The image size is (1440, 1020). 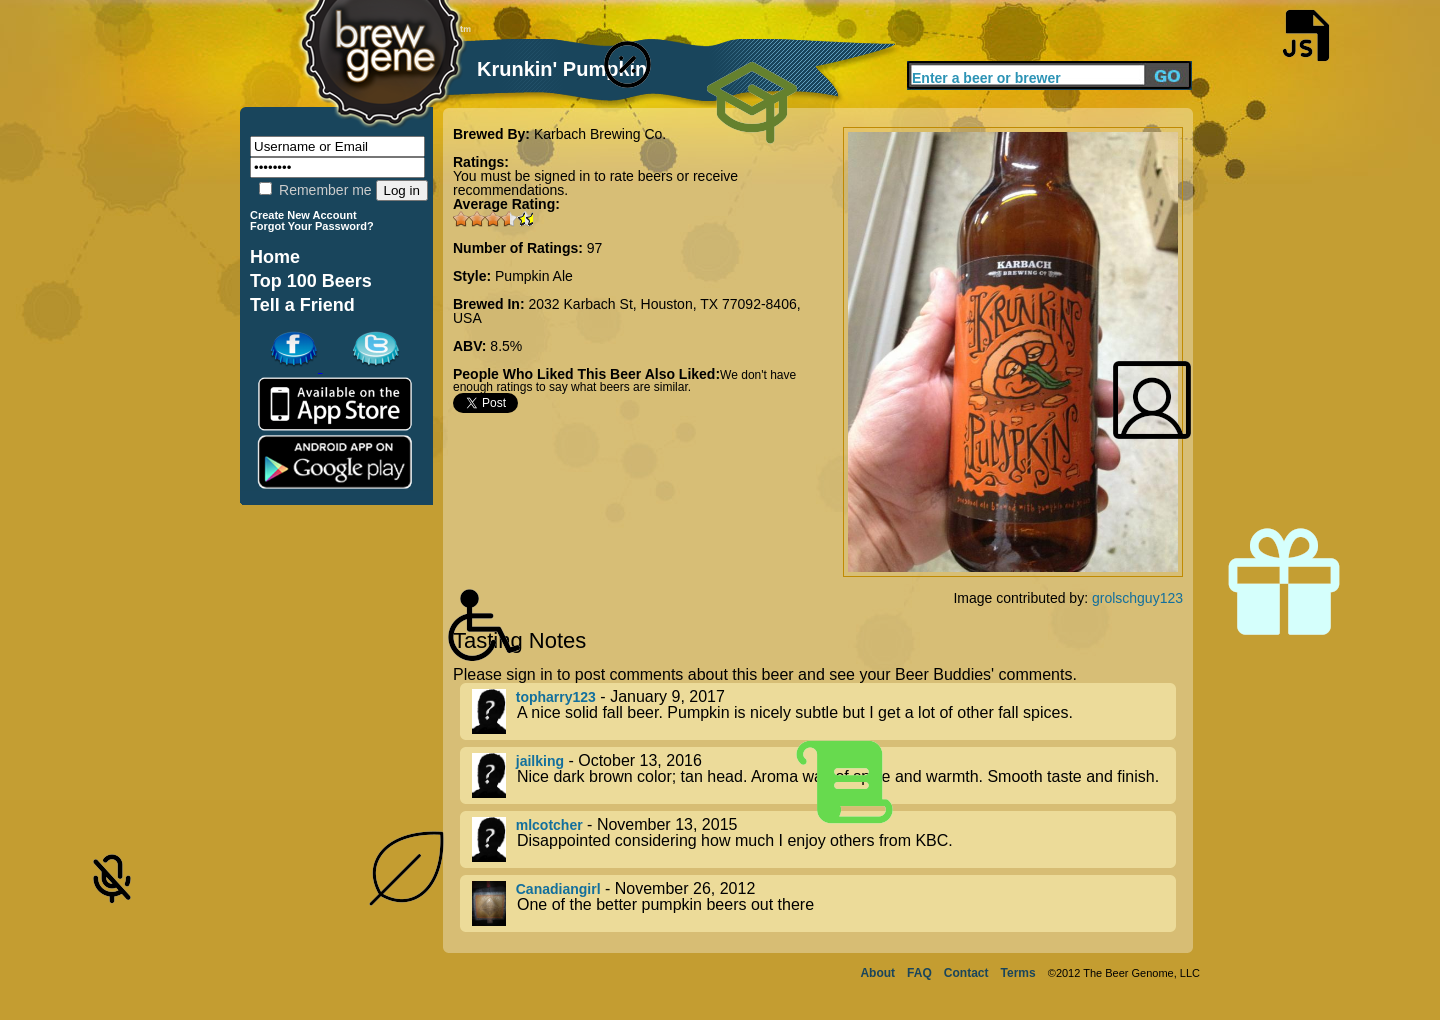 I want to click on access education or learning resources, so click(x=752, y=100).